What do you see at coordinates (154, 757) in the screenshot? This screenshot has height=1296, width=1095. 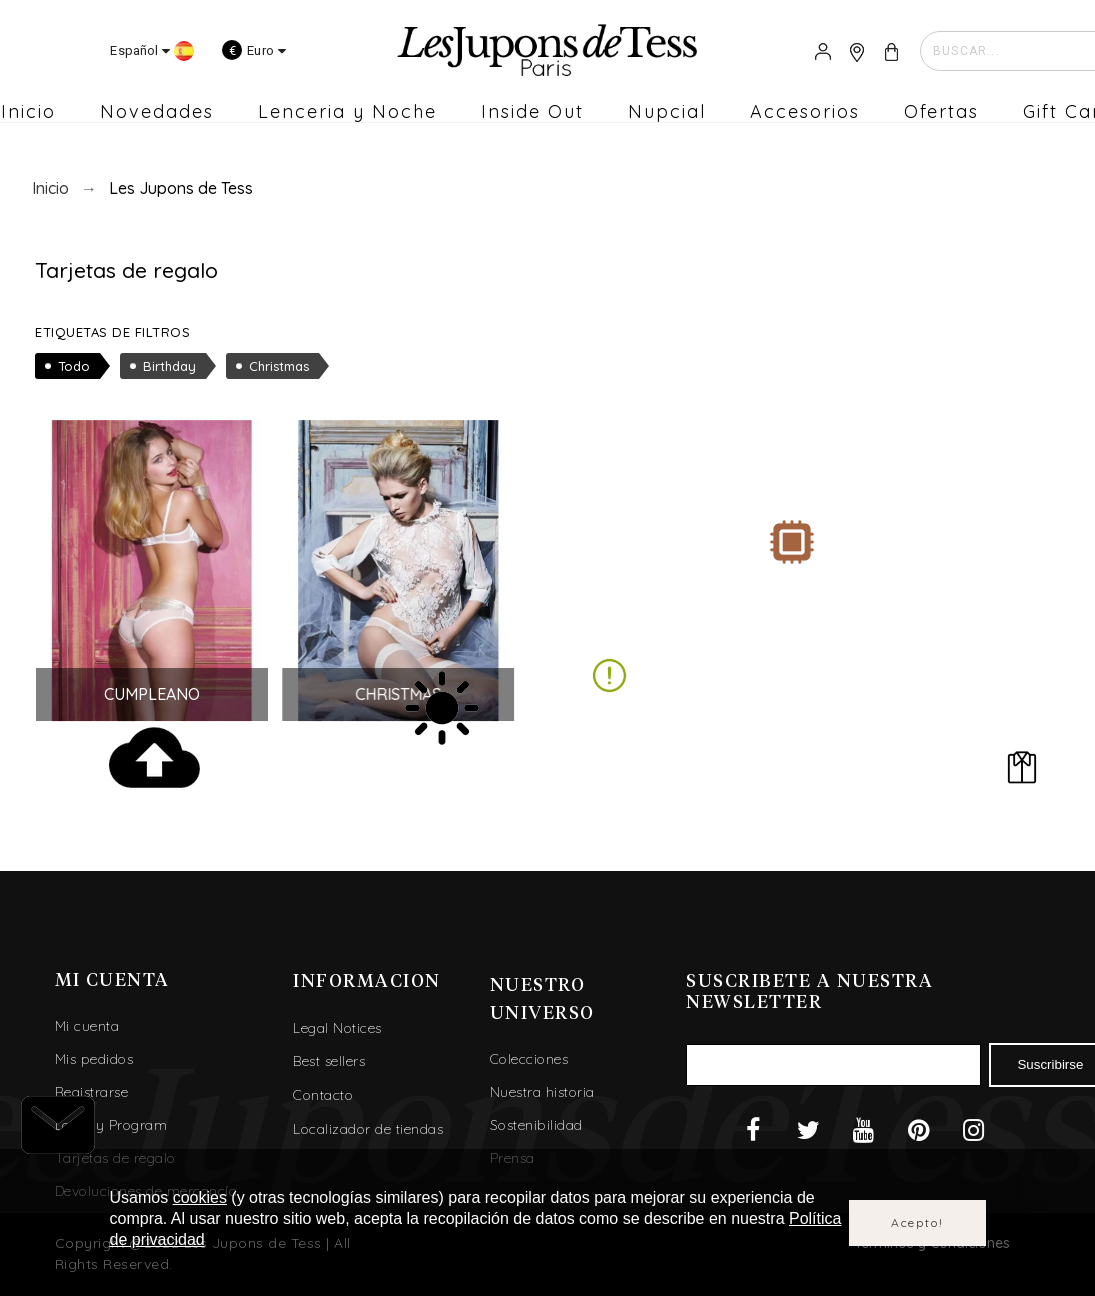 I see `upload file to cloud storage` at bounding box center [154, 757].